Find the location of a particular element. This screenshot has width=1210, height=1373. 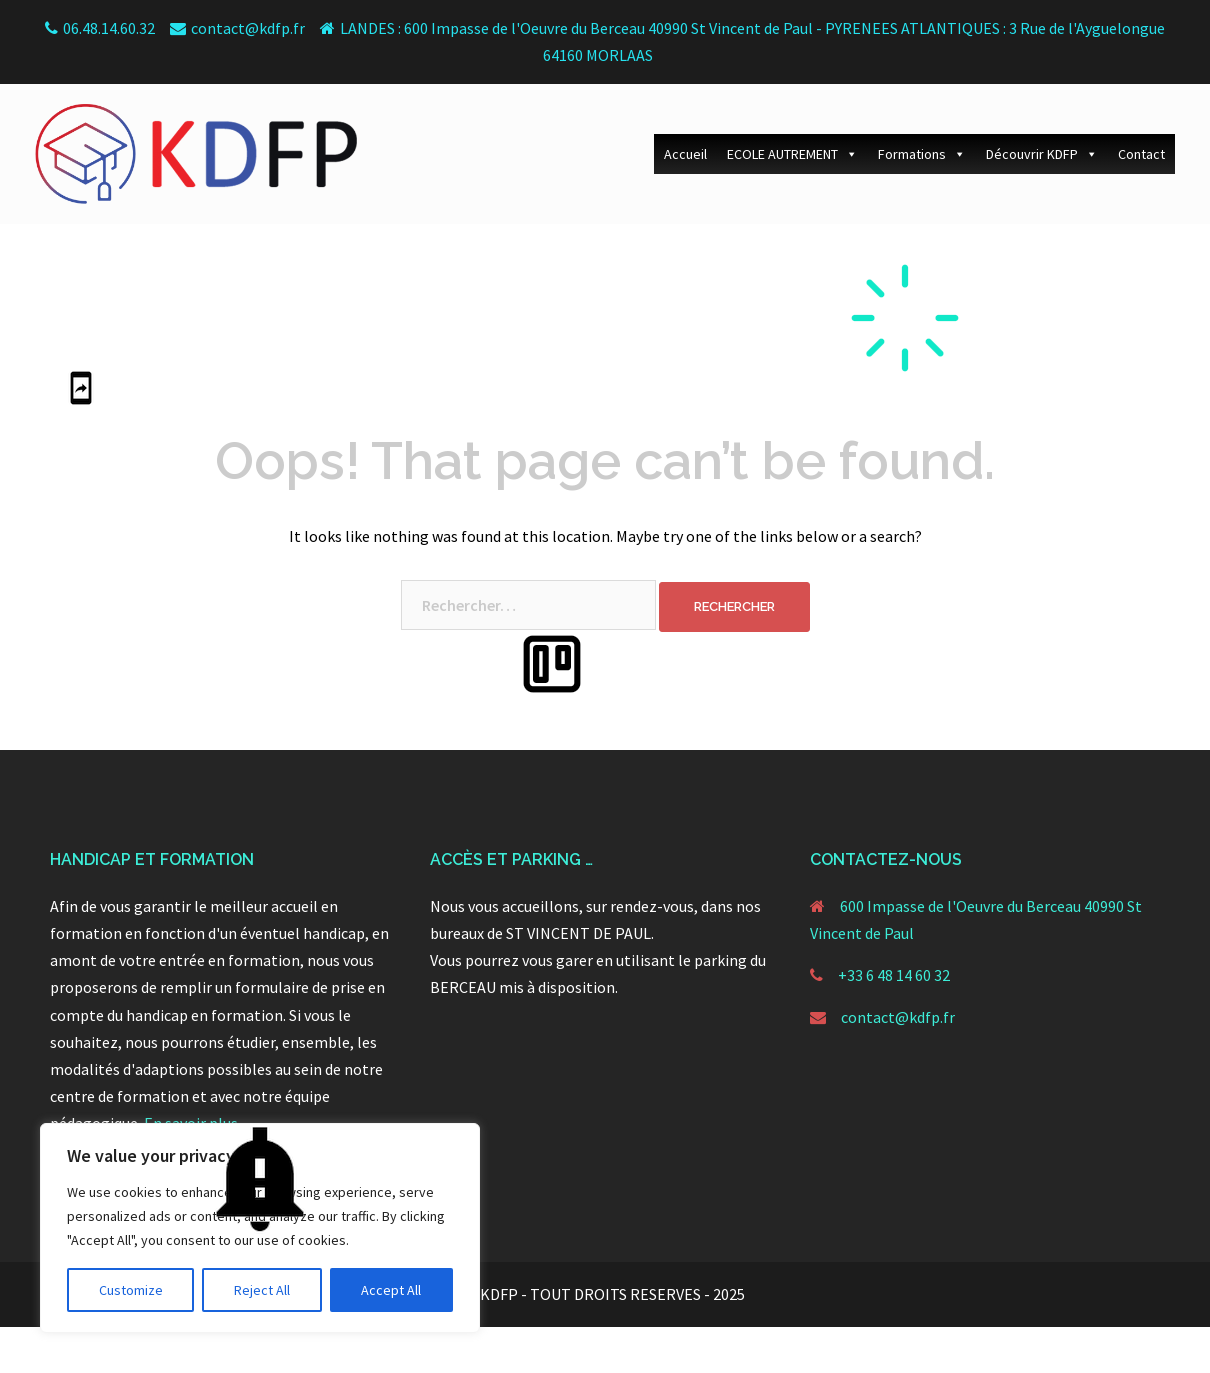

indicates content is loading is located at coordinates (905, 318).